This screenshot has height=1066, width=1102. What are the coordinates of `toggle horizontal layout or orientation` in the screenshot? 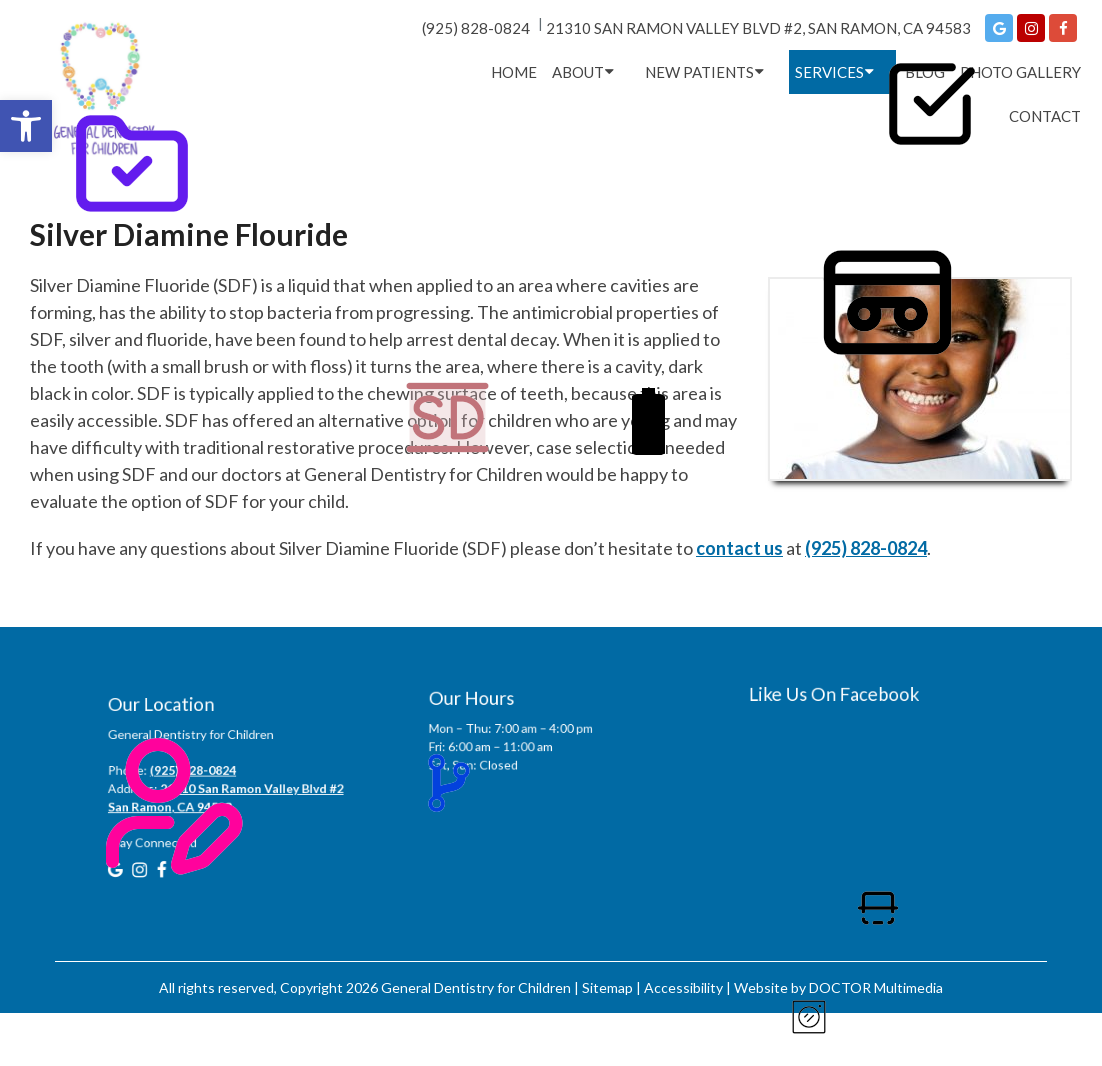 It's located at (878, 908).